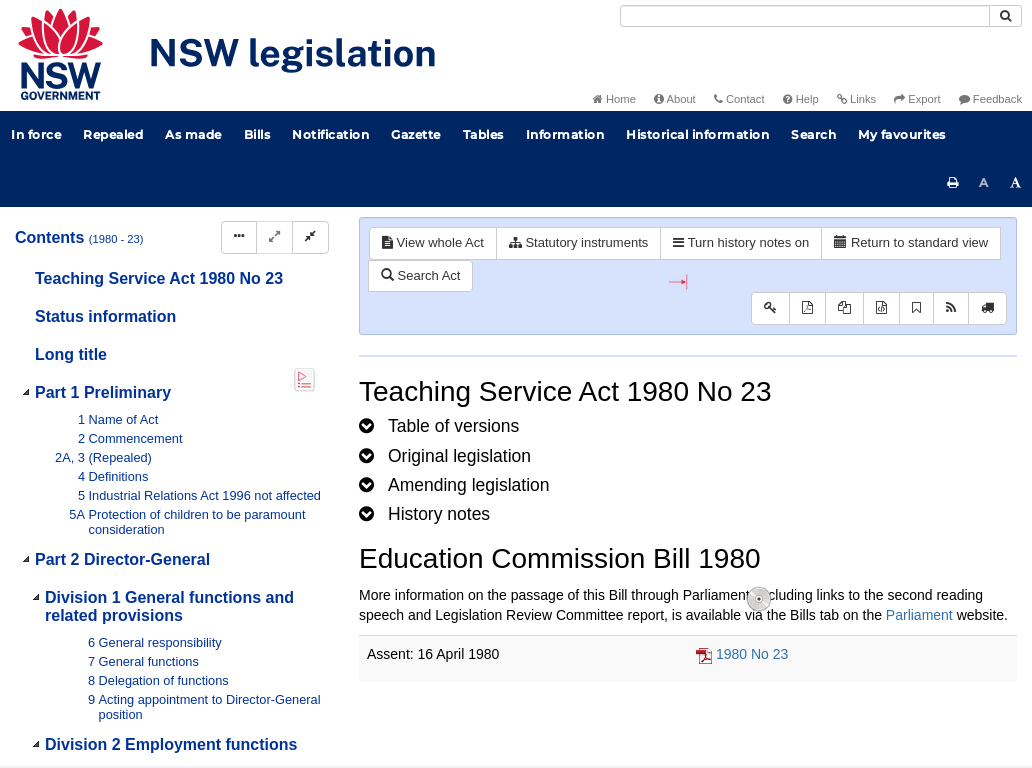 The width and height of the screenshot is (1032, 768). I want to click on access DVD or optical disc drive, so click(759, 599).